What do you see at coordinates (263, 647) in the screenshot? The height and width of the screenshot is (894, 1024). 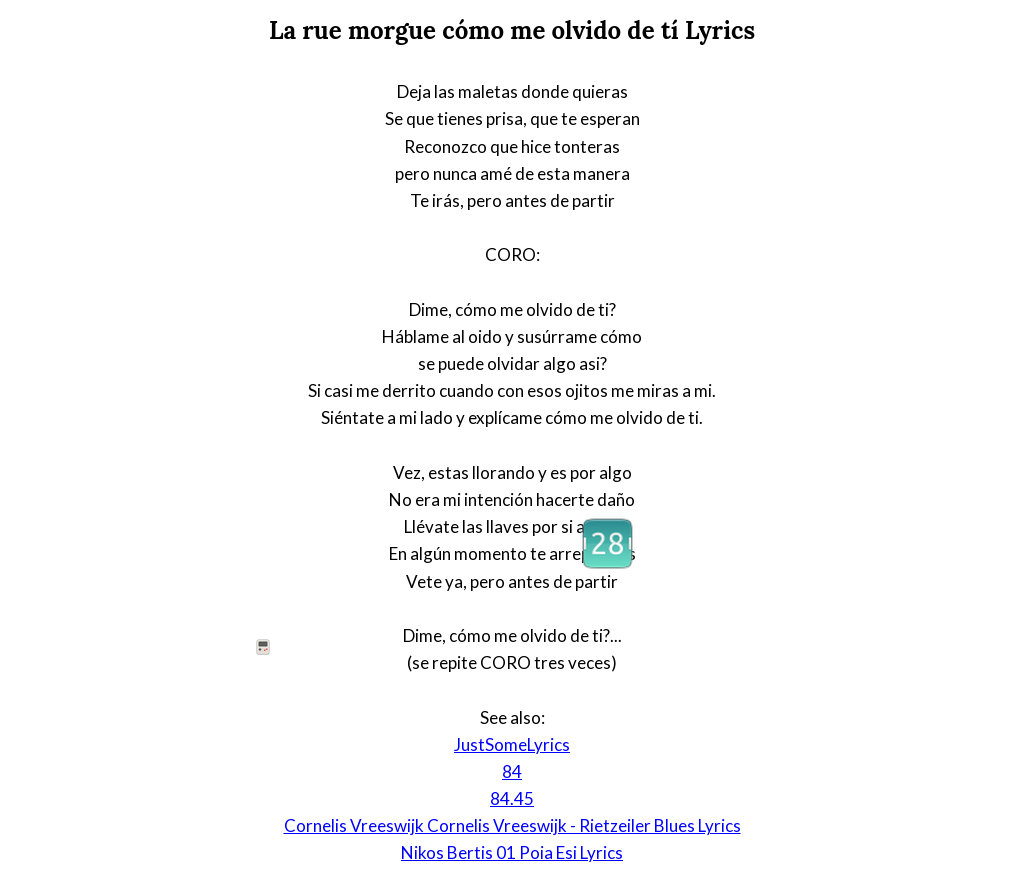 I see `open the game center or gaming app` at bounding box center [263, 647].